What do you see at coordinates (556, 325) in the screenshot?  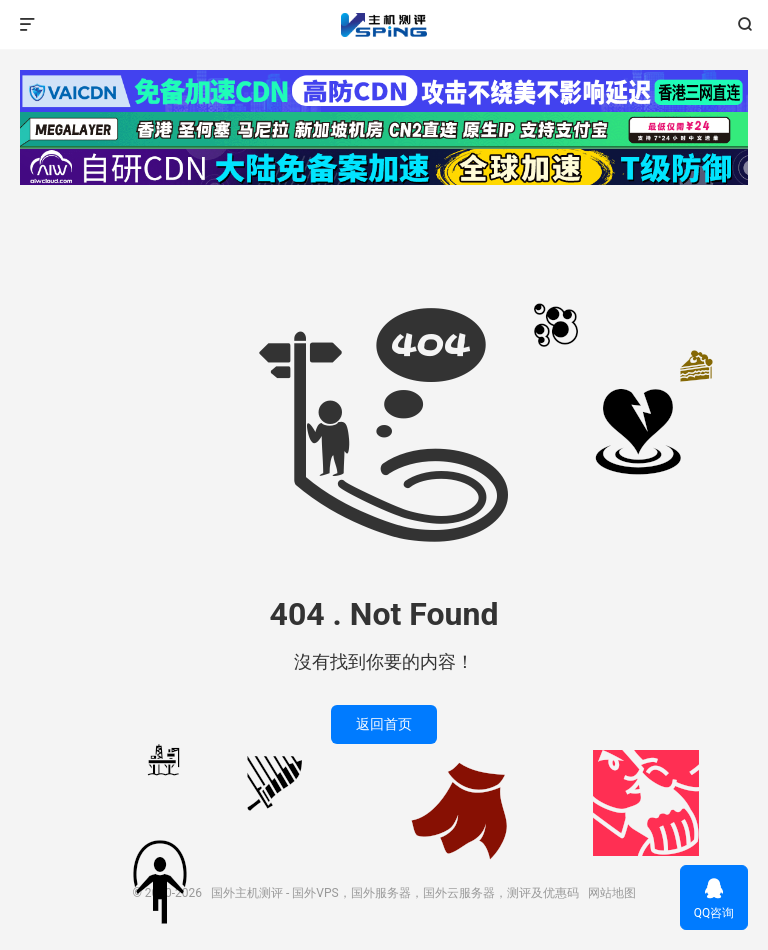 I see `indicates a bubbling or processing animation` at bounding box center [556, 325].